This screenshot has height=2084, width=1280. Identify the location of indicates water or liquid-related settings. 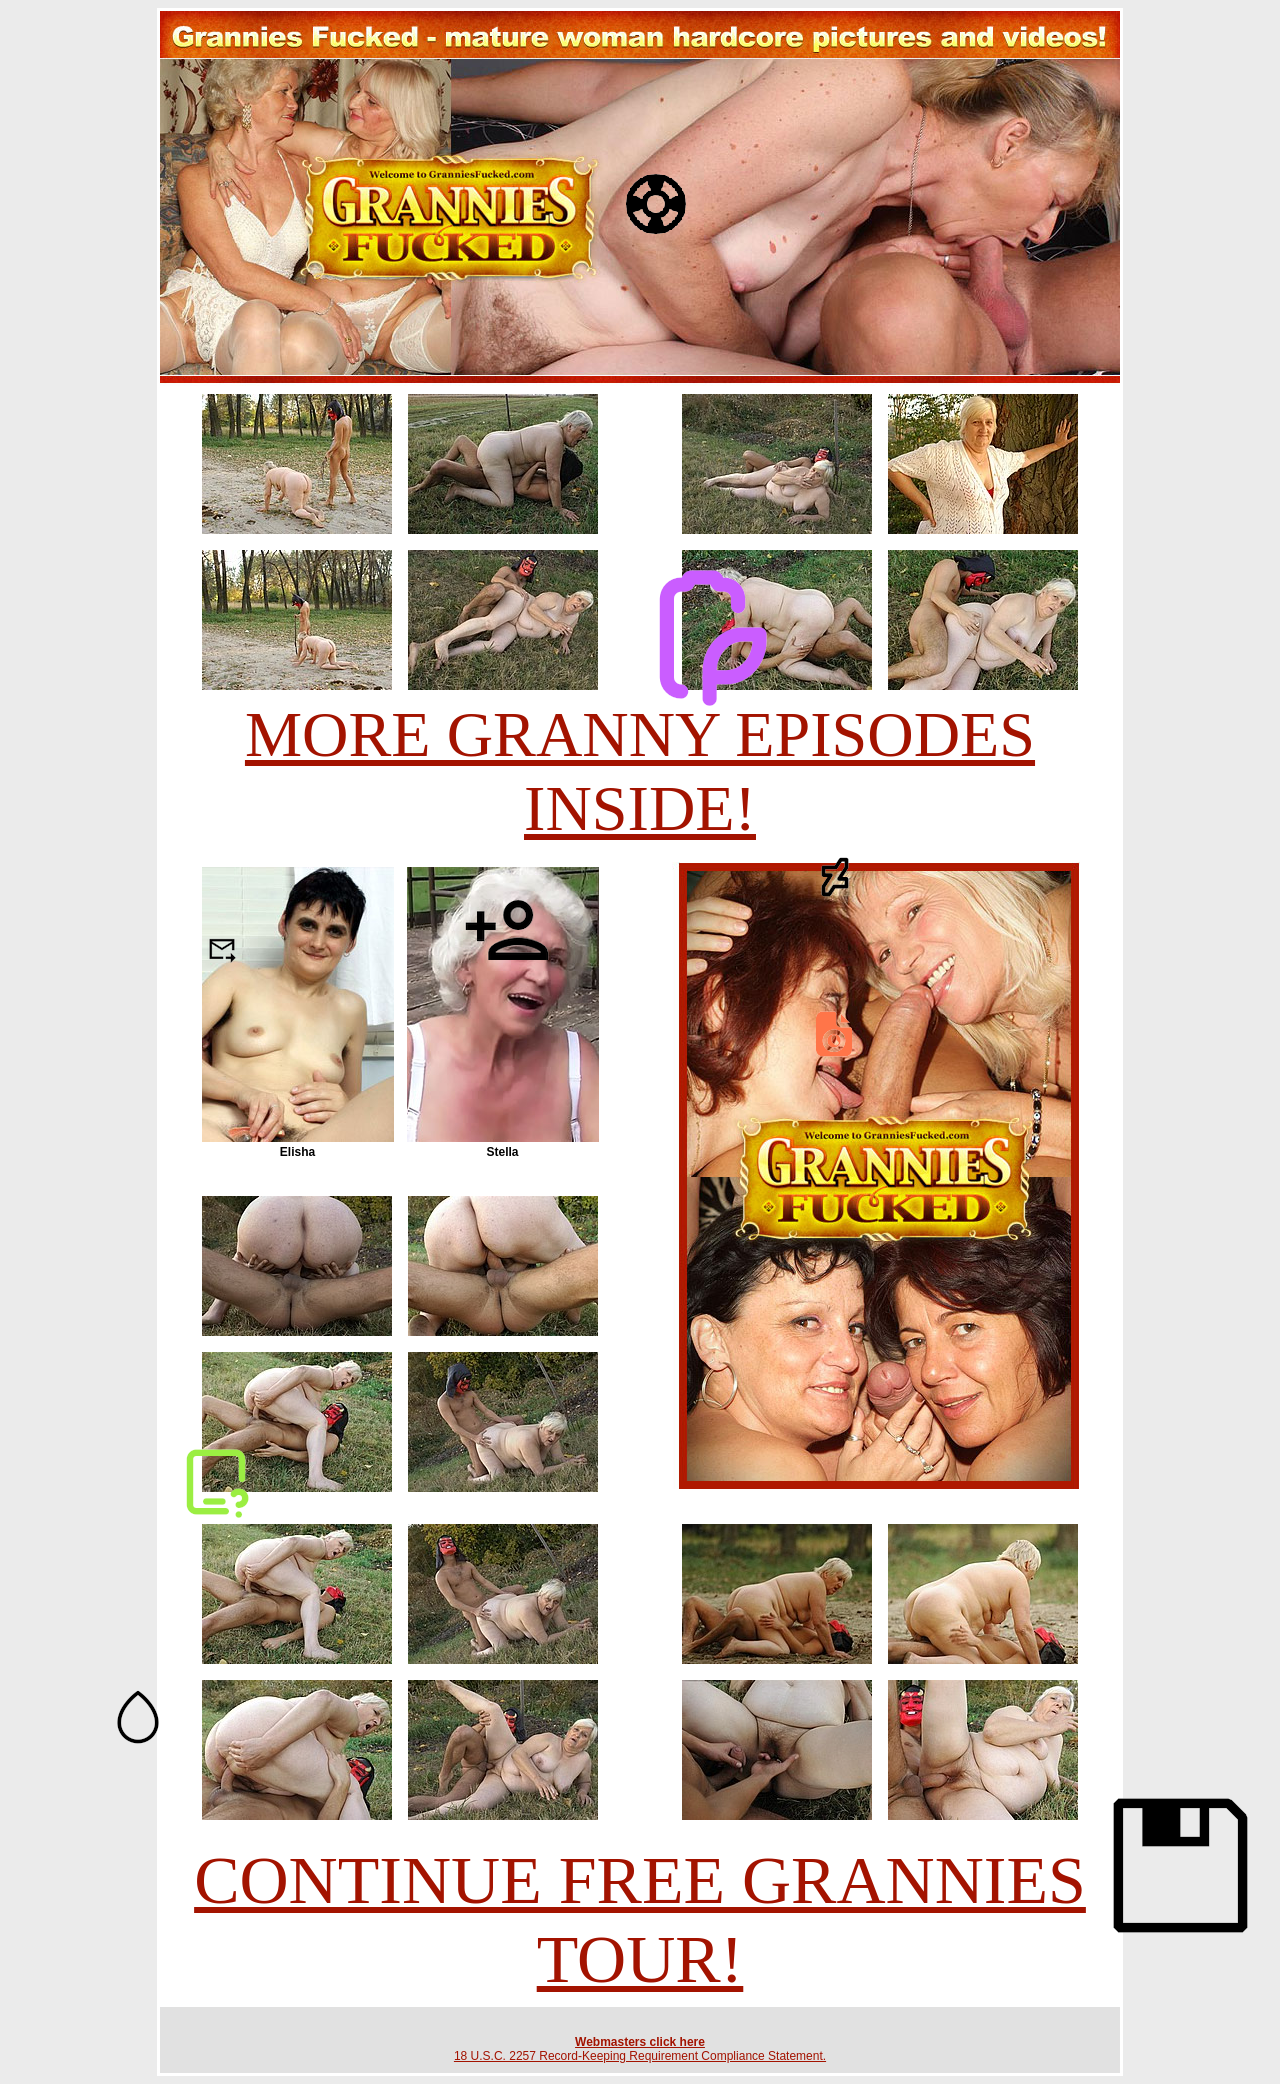
(138, 1719).